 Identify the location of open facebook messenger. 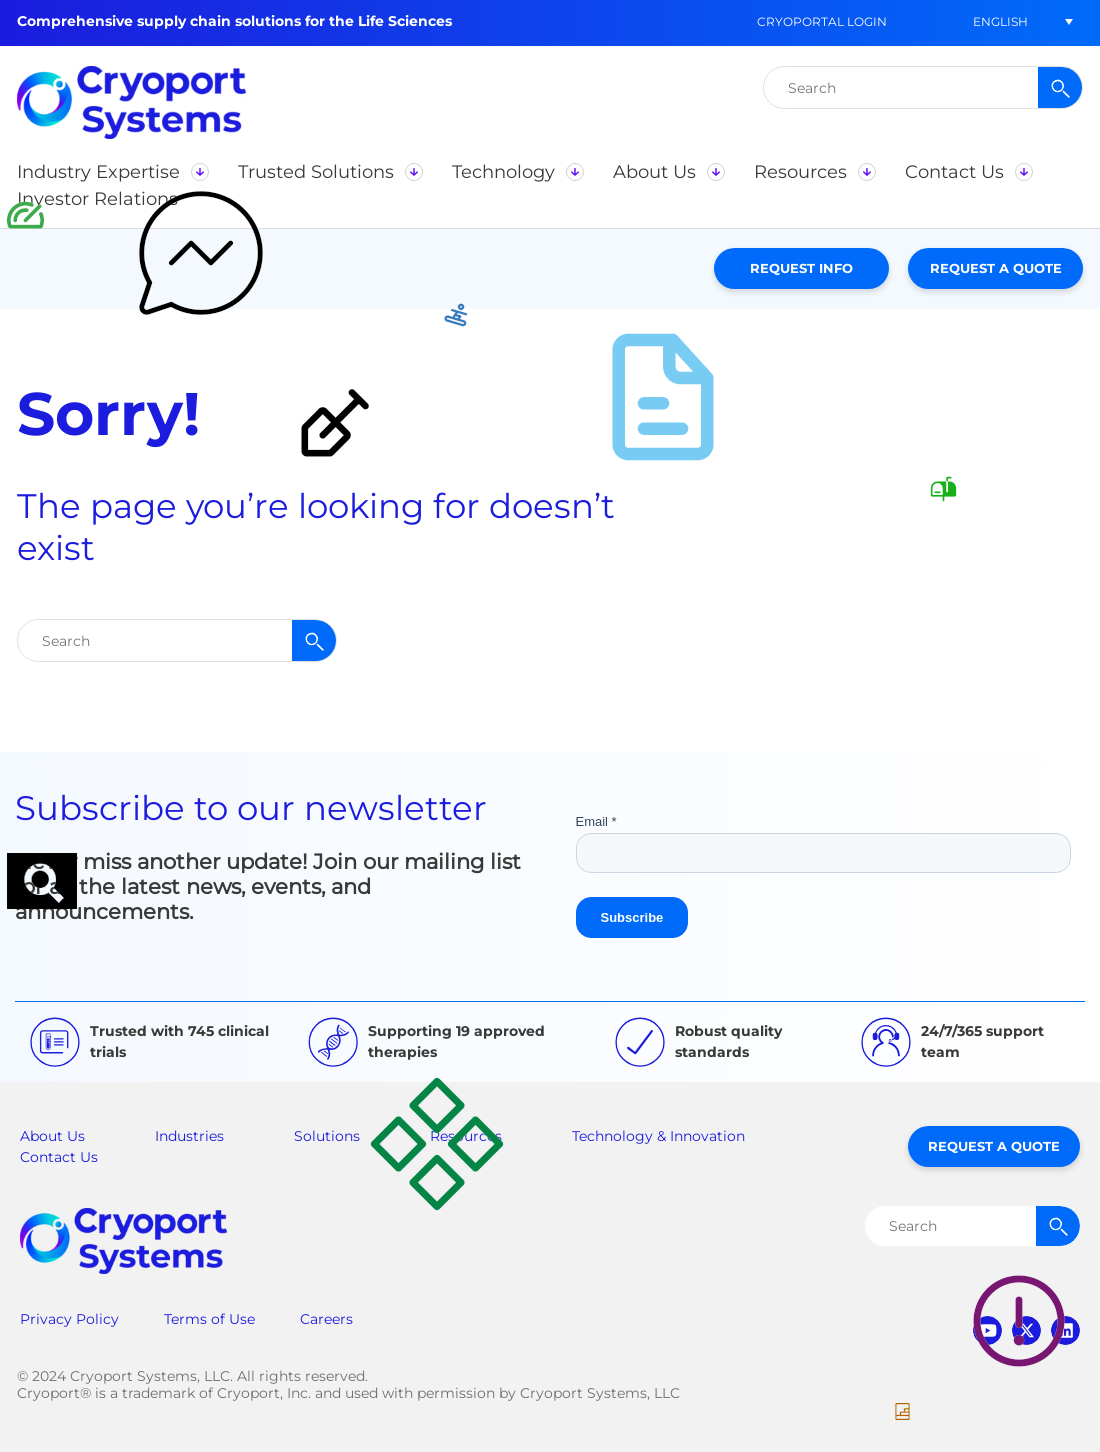
(201, 253).